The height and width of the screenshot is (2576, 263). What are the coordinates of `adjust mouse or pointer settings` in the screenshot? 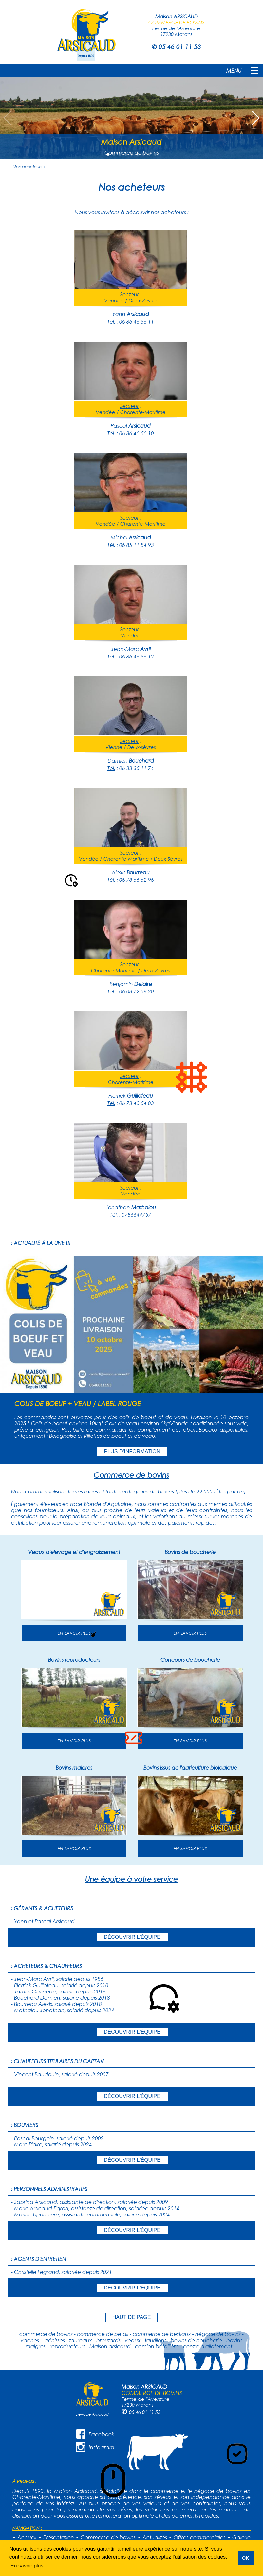 It's located at (113, 2480).